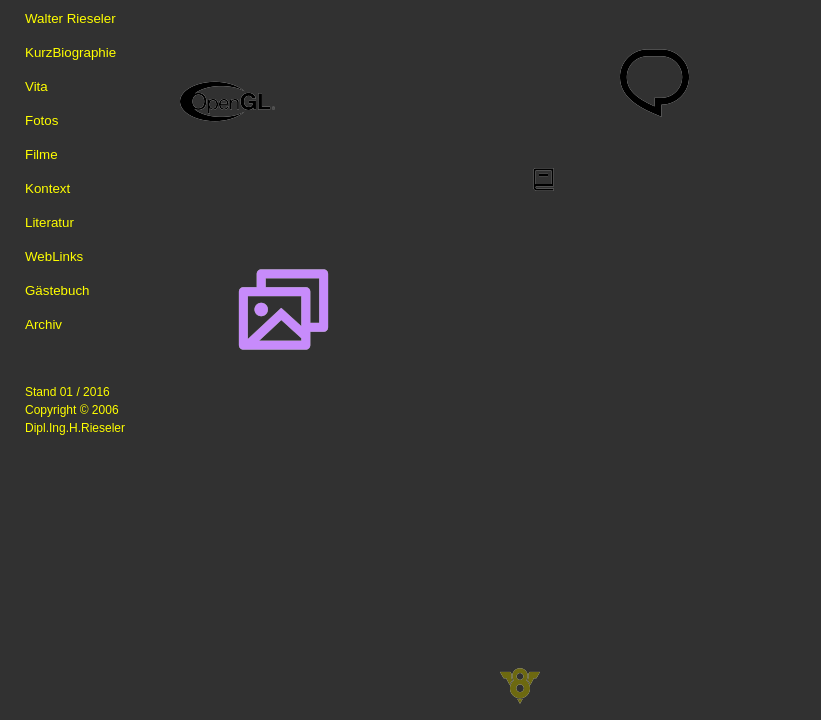 The image size is (821, 720). What do you see at coordinates (520, 686) in the screenshot?
I see `V8 JavaScript engine logo` at bounding box center [520, 686].